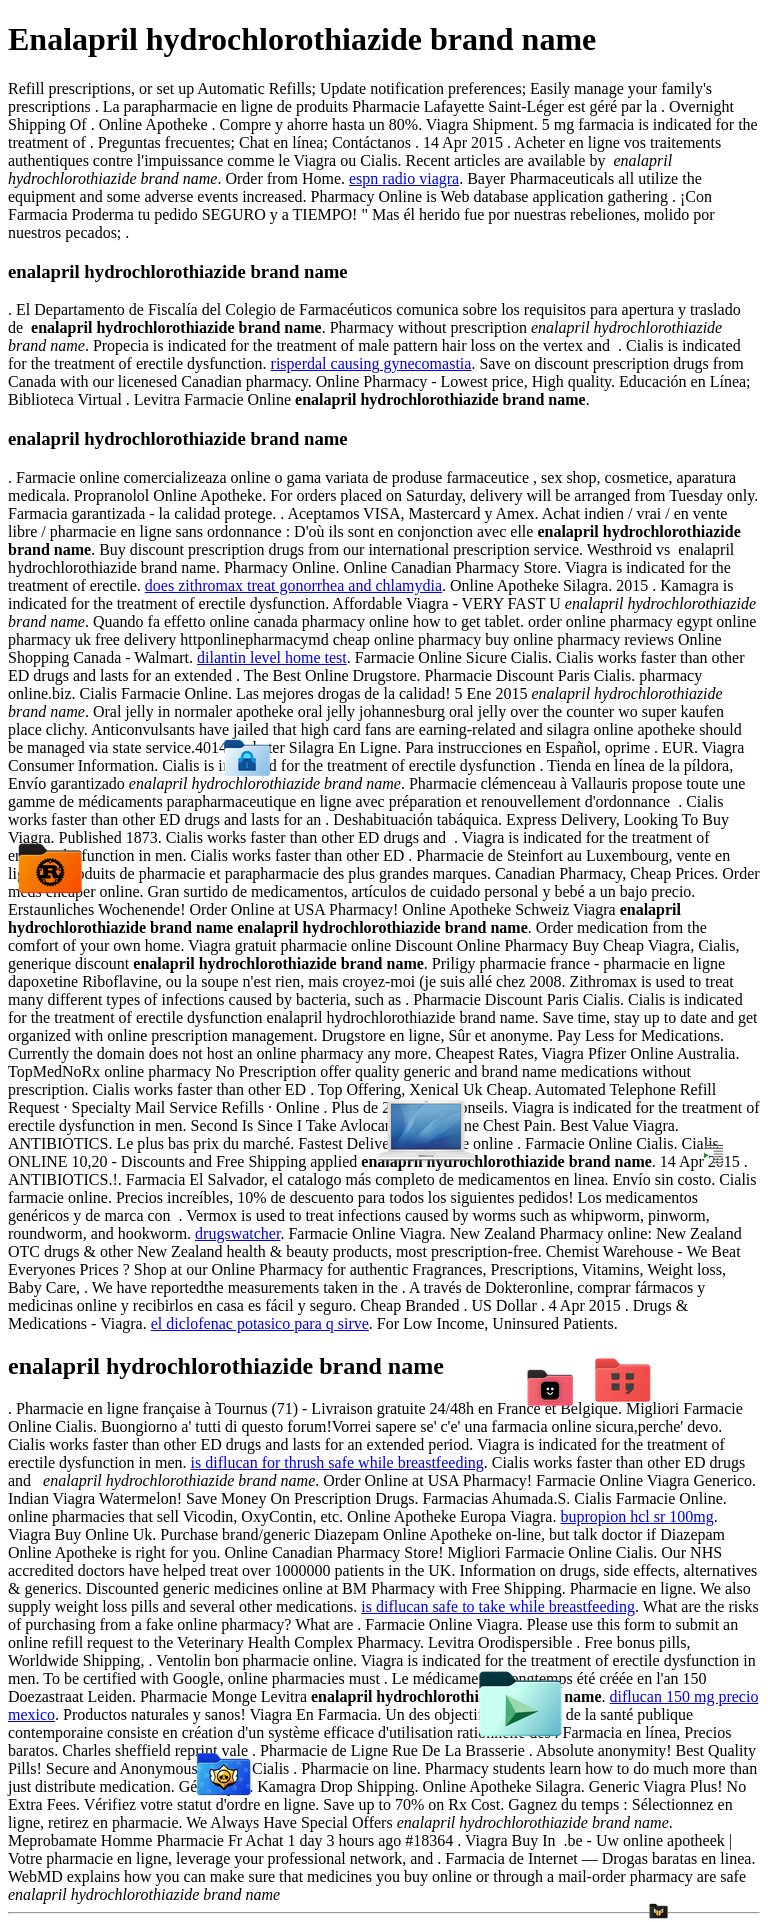 Image resolution: width=768 pixels, height=1922 pixels. Describe the element at coordinates (622, 1381) in the screenshot. I see `open forth programming language projects folder` at that location.